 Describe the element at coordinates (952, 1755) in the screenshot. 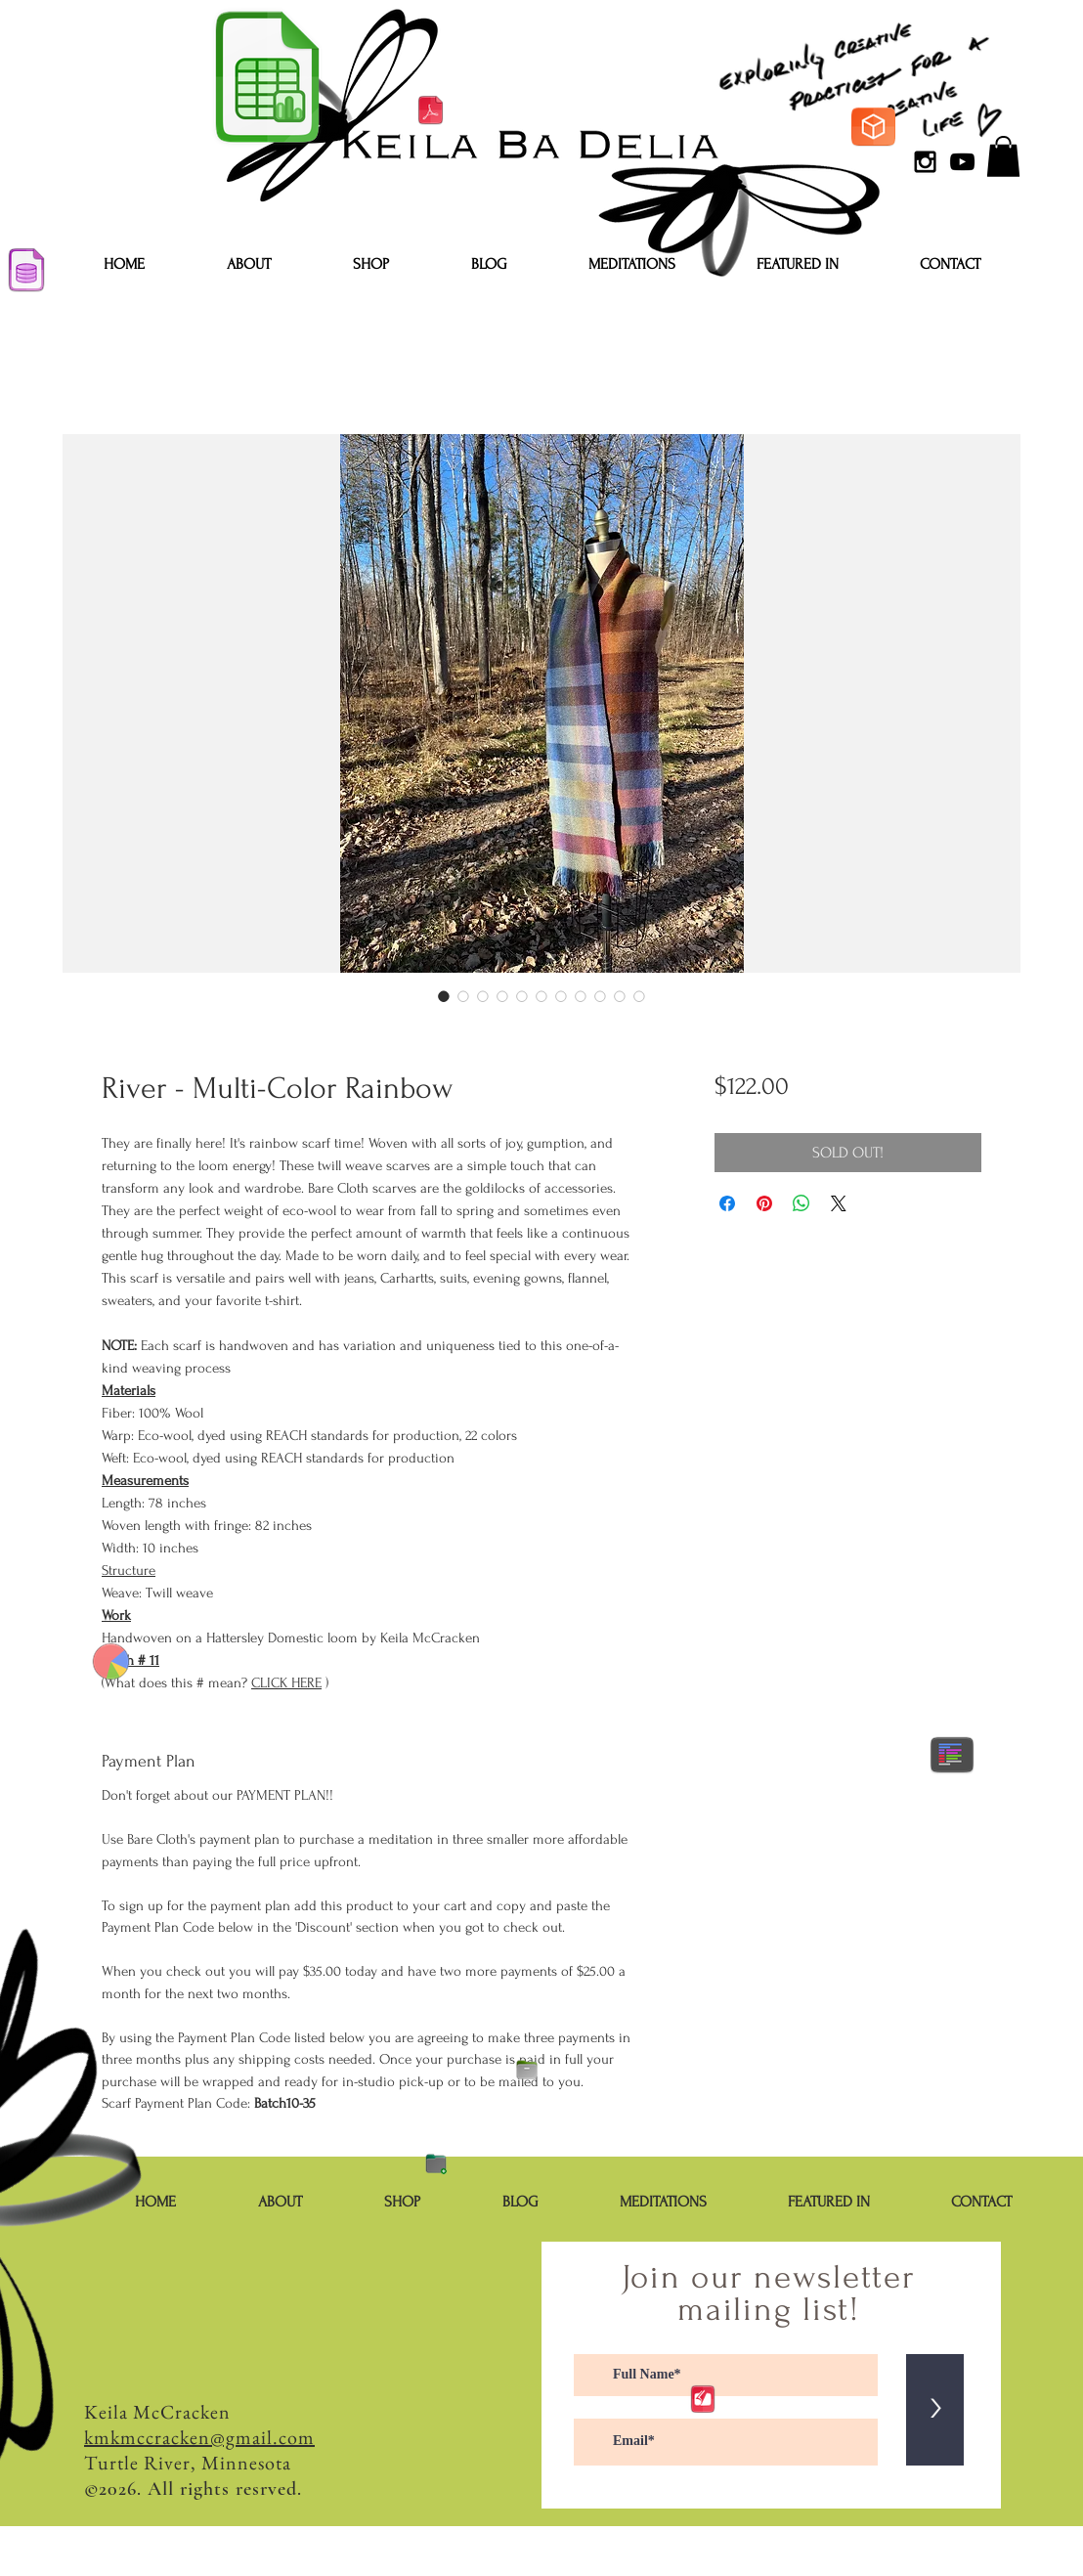

I see `open software development tools` at that location.